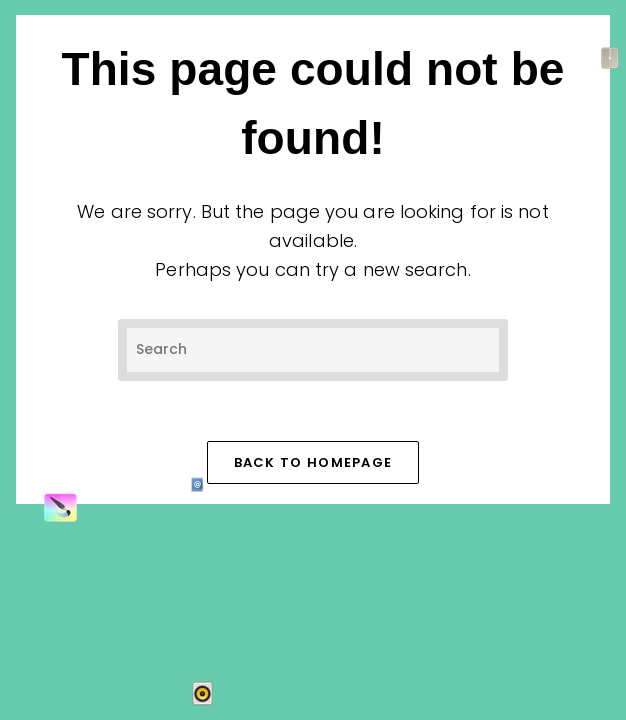 The height and width of the screenshot is (720, 626). Describe the element at coordinates (197, 485) in the screenshot. I see `open your address book or contacts` at that location.